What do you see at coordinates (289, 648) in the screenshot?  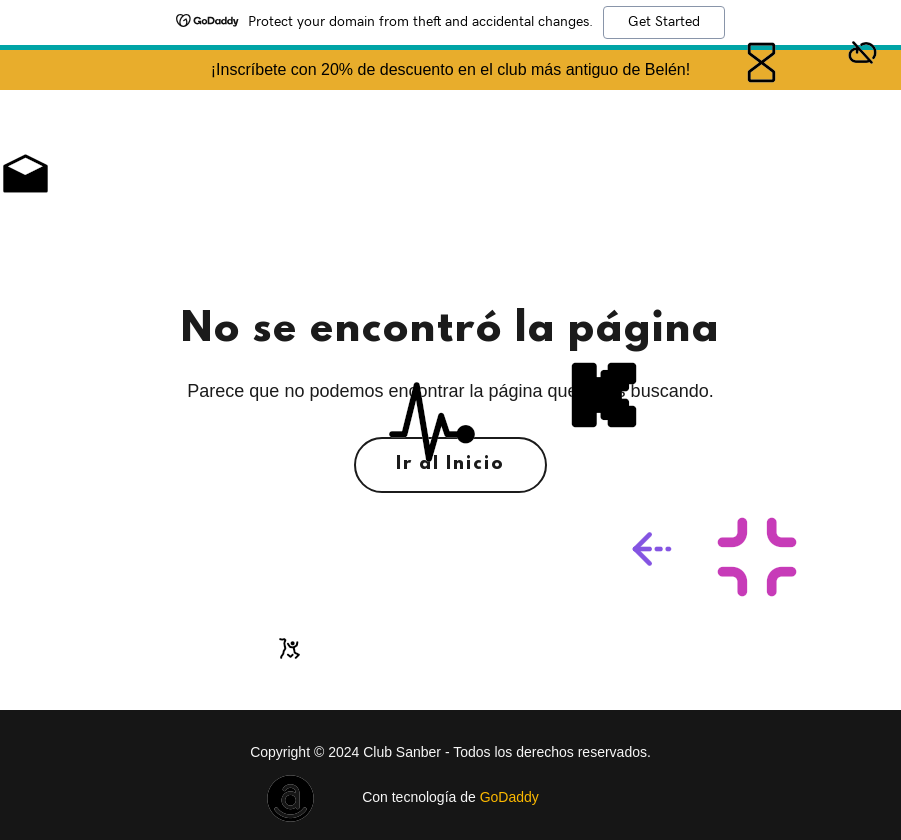 I see `cliff jumping or adventure activity` at bounding box center [289, 648].